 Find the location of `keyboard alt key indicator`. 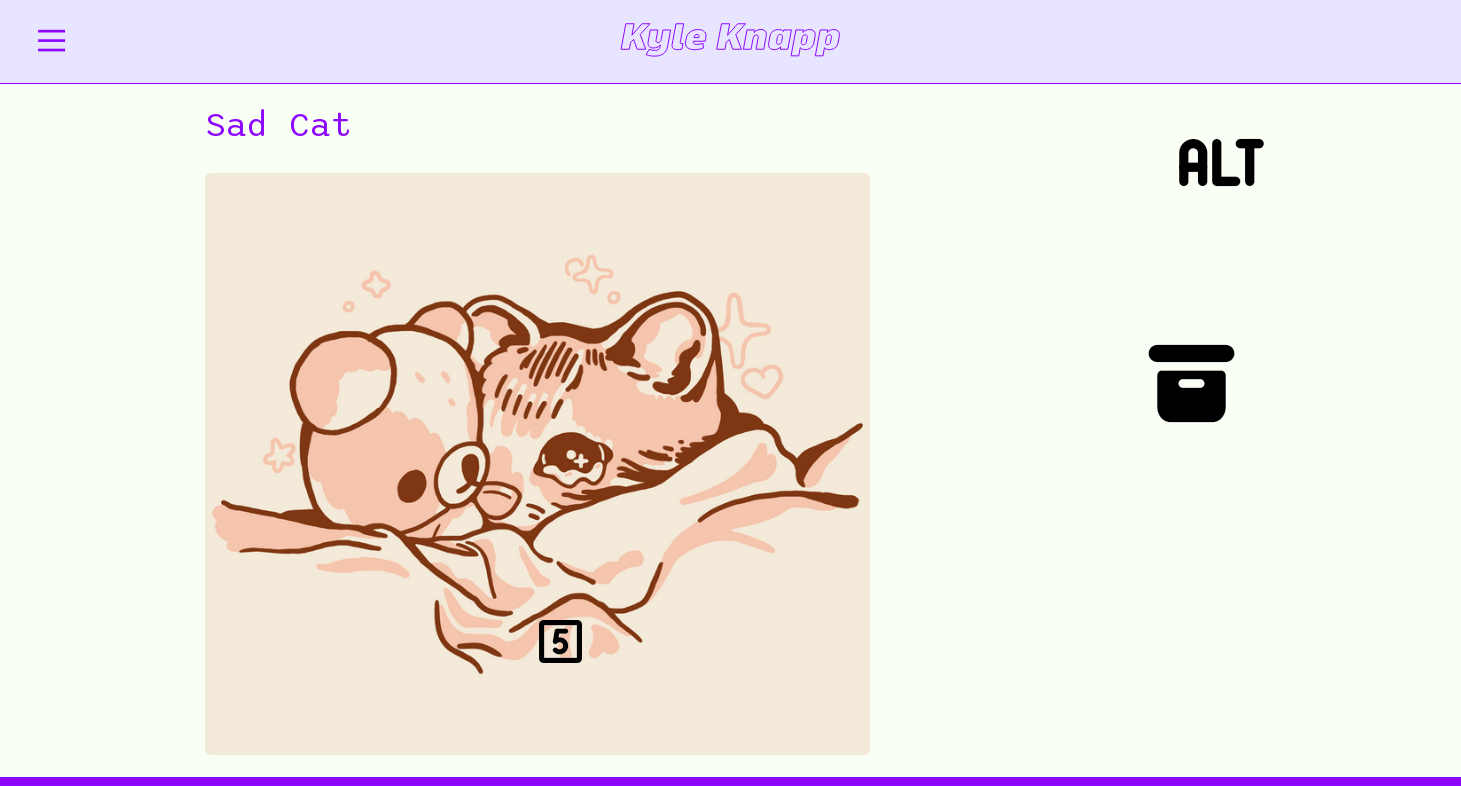

keyboard alt key indicator is located at coordinates (1221, 162).